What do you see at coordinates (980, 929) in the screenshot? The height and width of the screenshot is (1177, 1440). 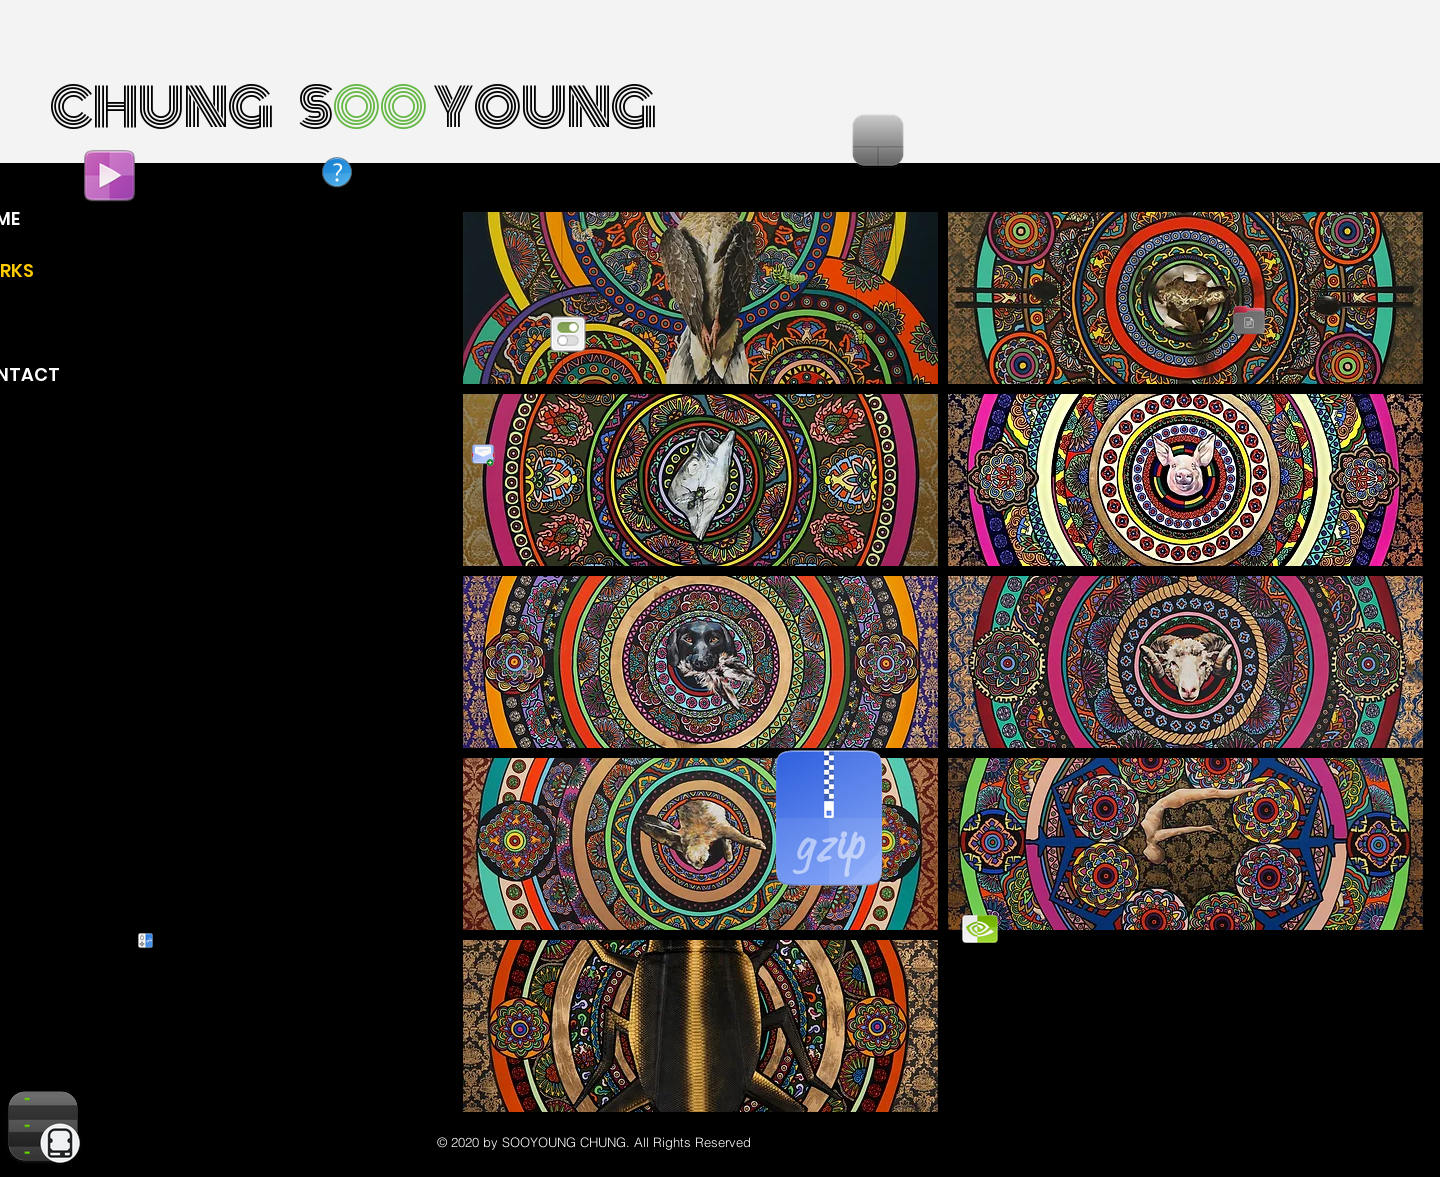 I see `open nvidia graphics card settings` at bounding box center [980, 929].